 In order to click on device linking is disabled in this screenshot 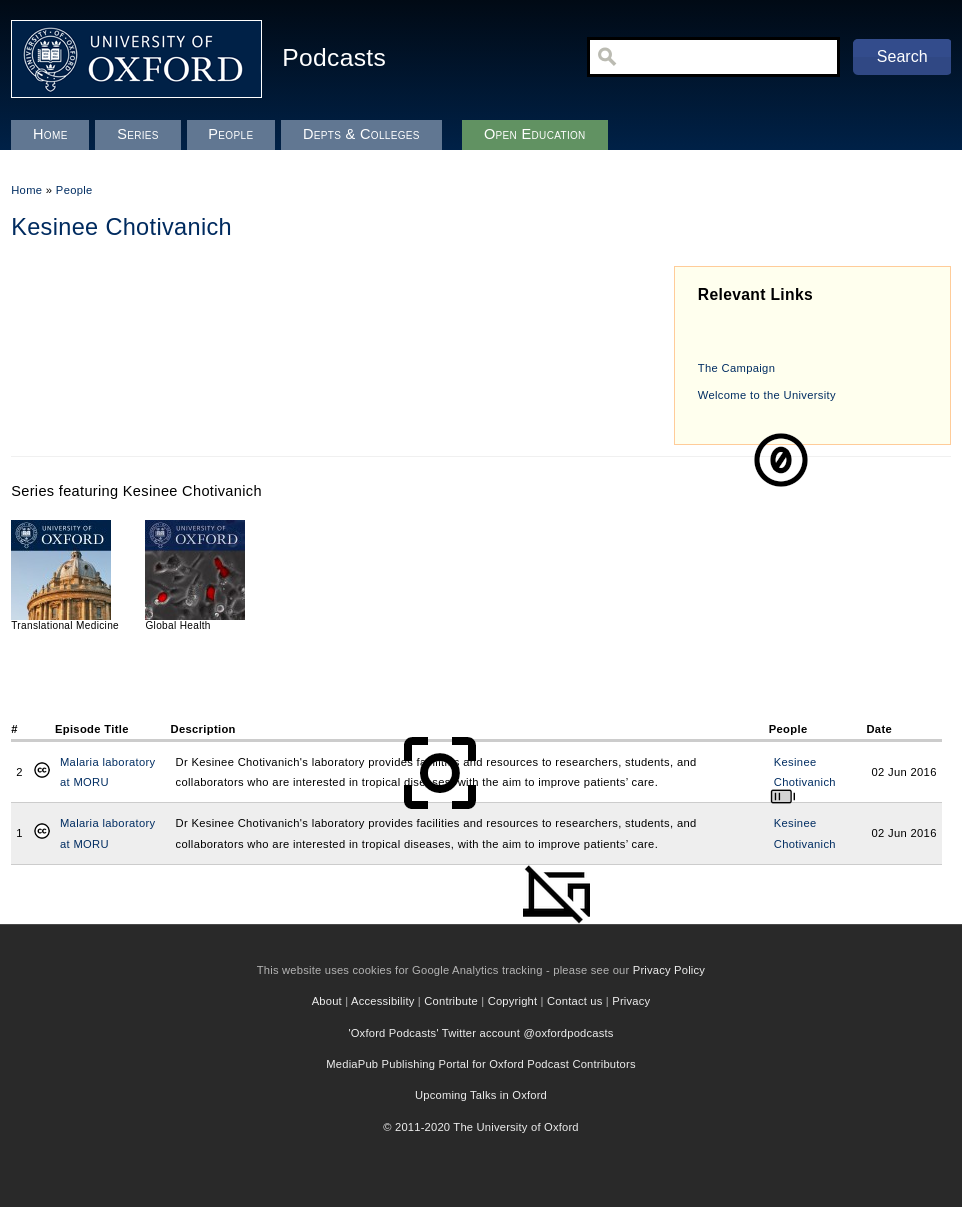, I will do `click(556, 894)`.